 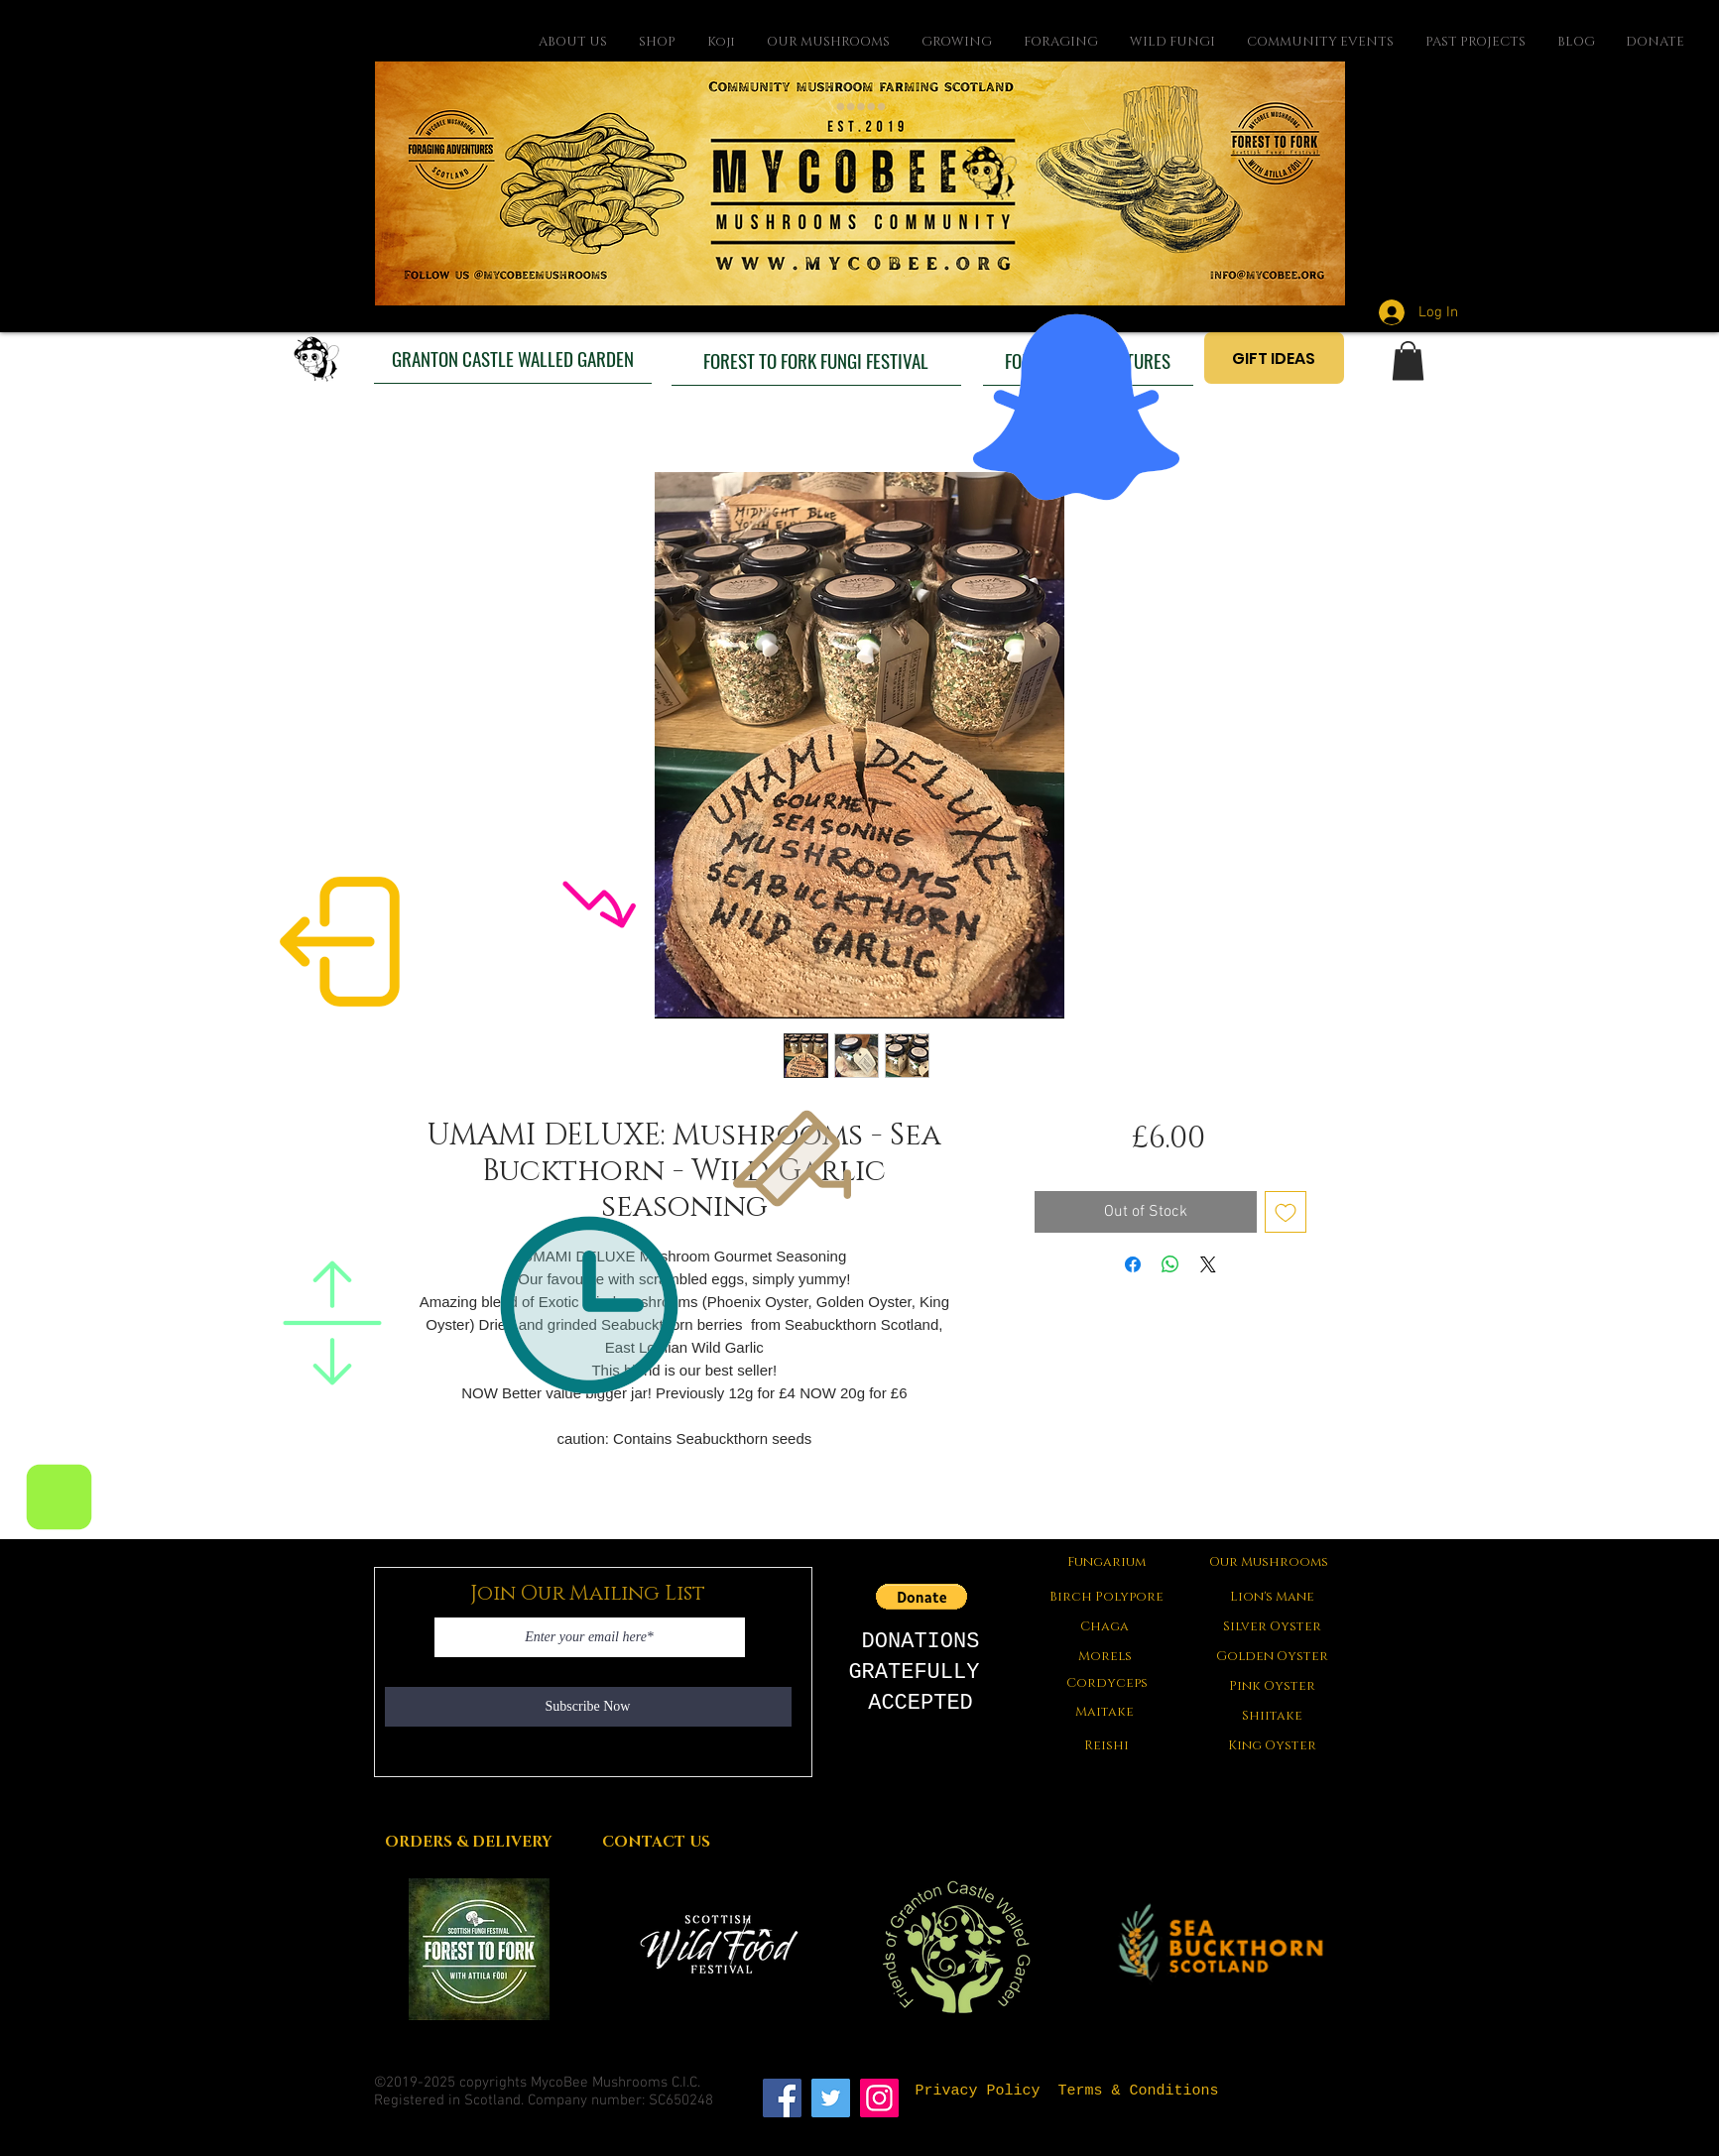 I want to click on view current time, so click(x=589, y=1305).